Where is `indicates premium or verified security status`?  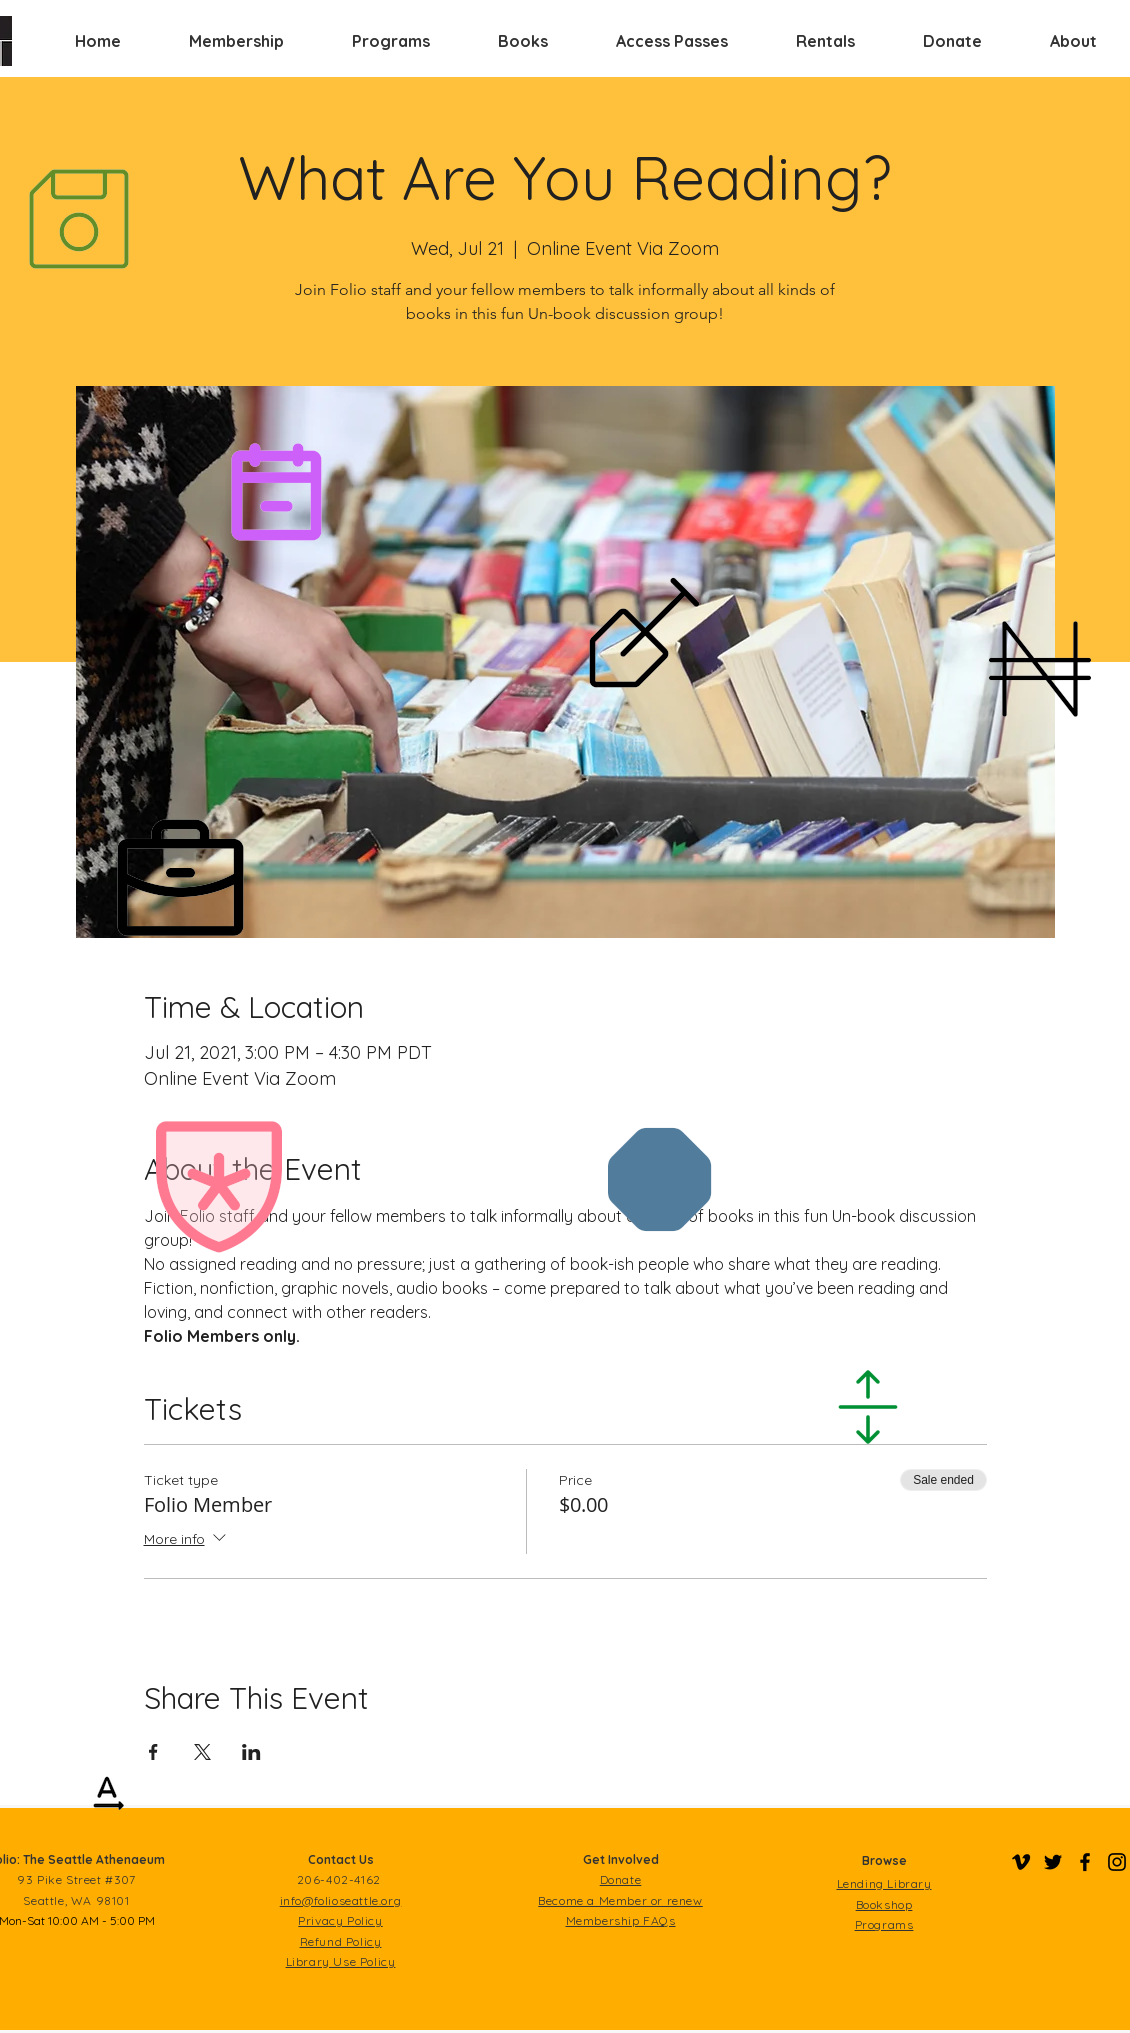 indicates premium or verified security status is located at coordinates (219, 1179).